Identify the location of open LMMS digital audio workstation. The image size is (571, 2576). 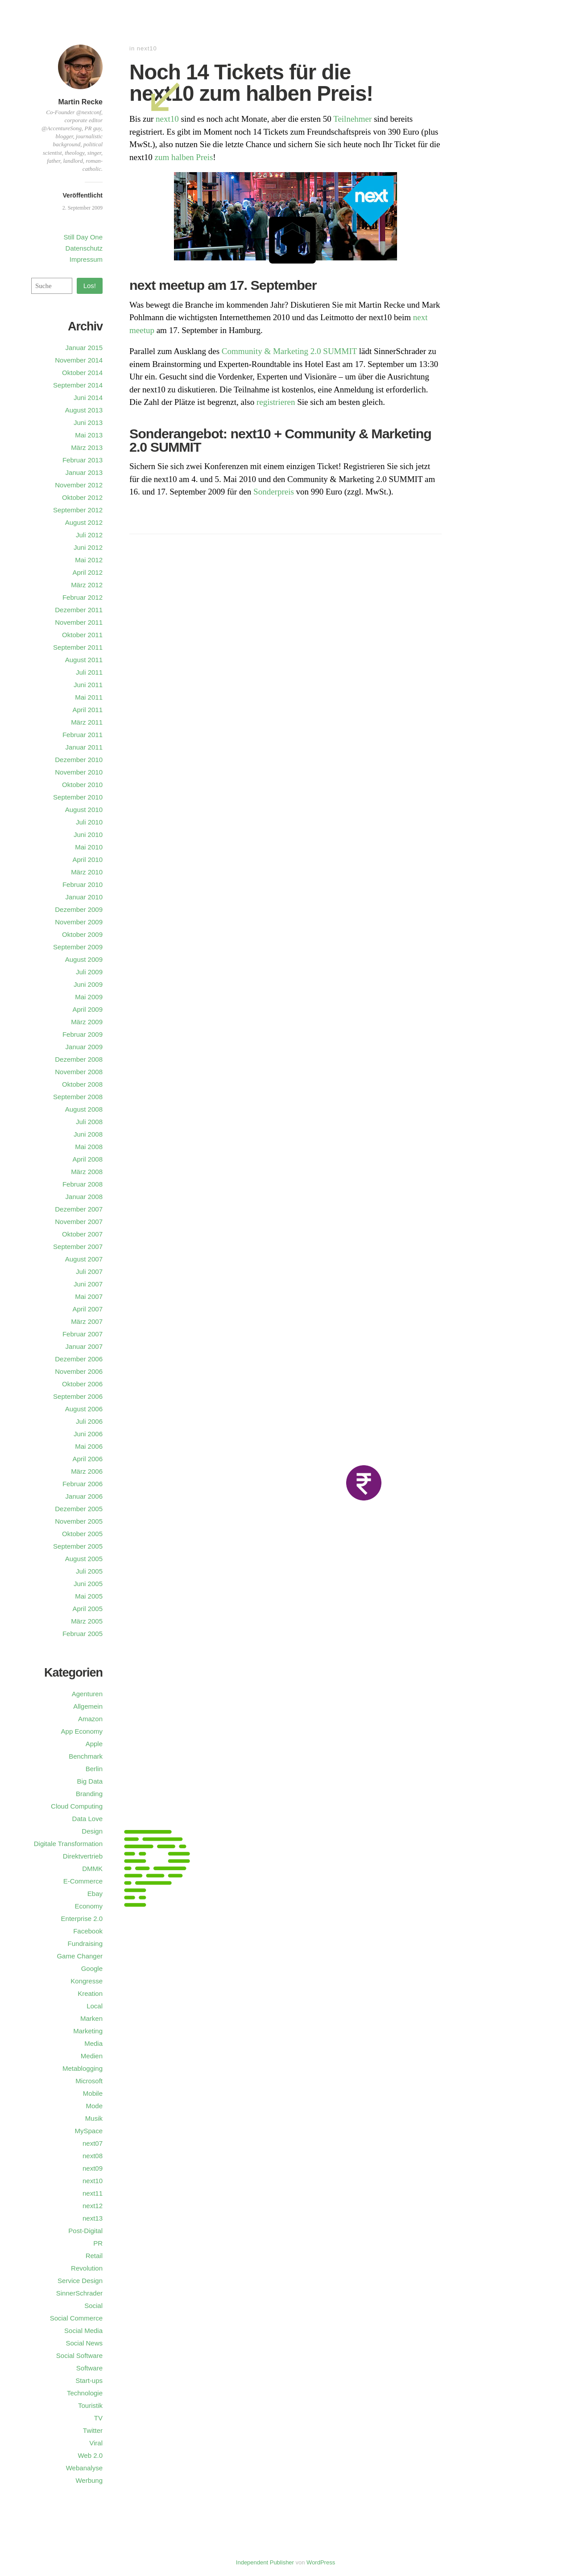
(292, 240).